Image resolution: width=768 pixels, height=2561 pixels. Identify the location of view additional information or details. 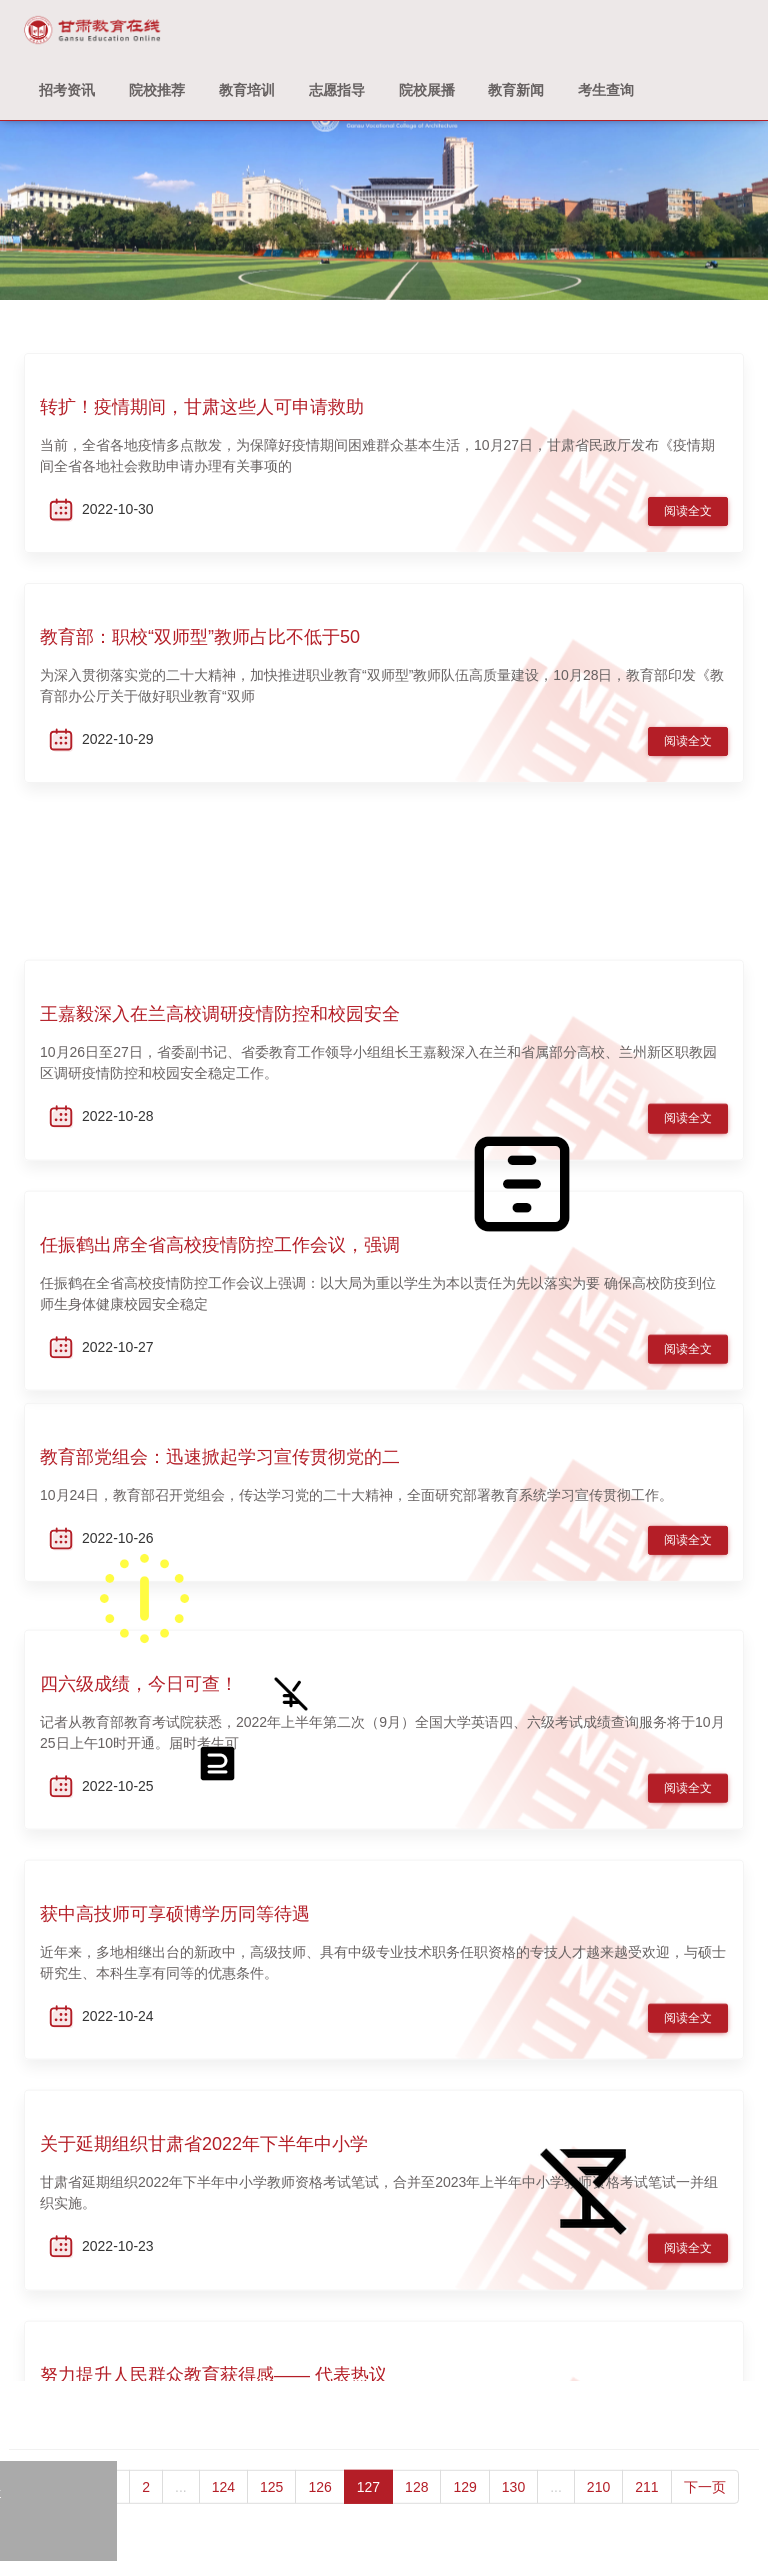
(144, 1598).